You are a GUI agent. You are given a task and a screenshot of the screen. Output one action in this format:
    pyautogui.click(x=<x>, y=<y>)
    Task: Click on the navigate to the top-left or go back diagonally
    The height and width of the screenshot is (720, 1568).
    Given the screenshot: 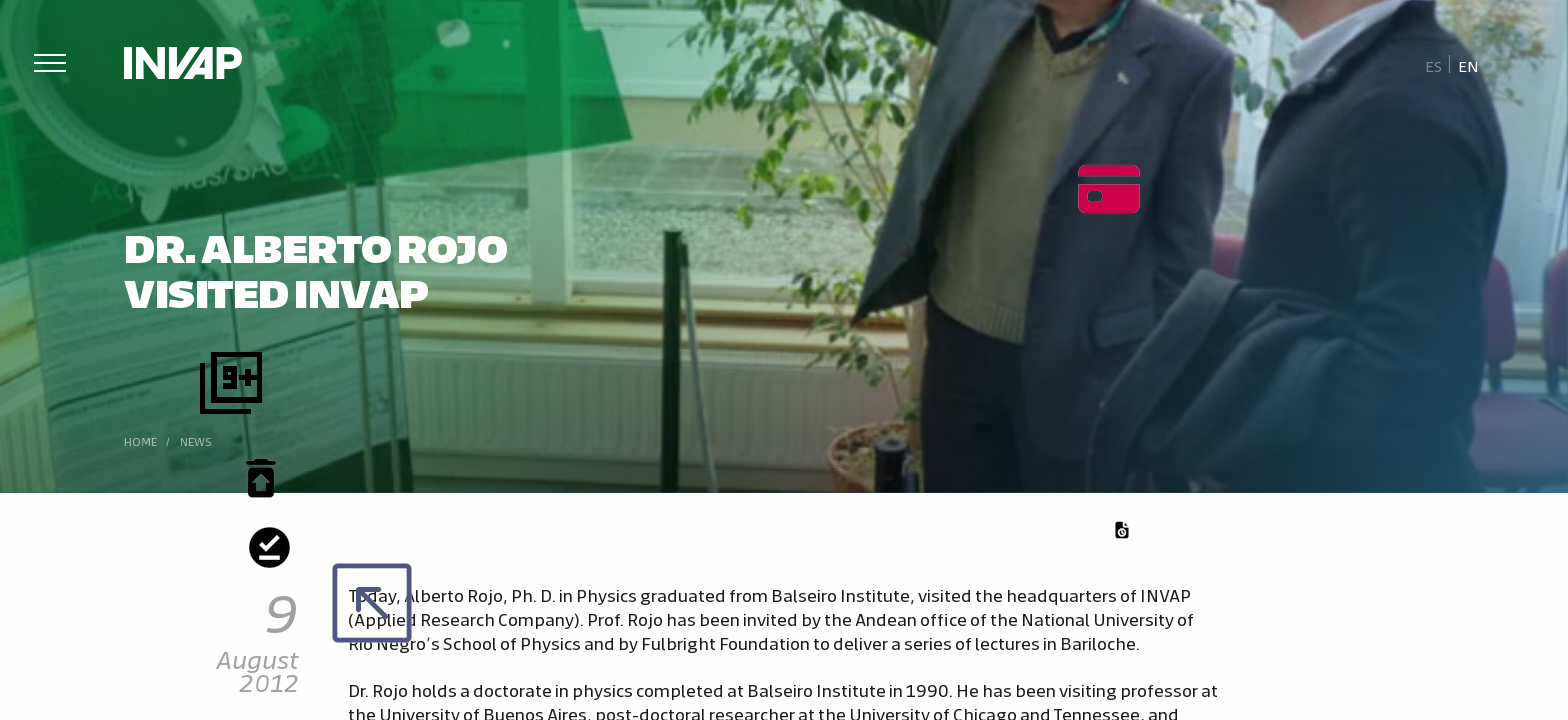 What is the action you would take?
    pyautogui.click(x=372, y=603)
    